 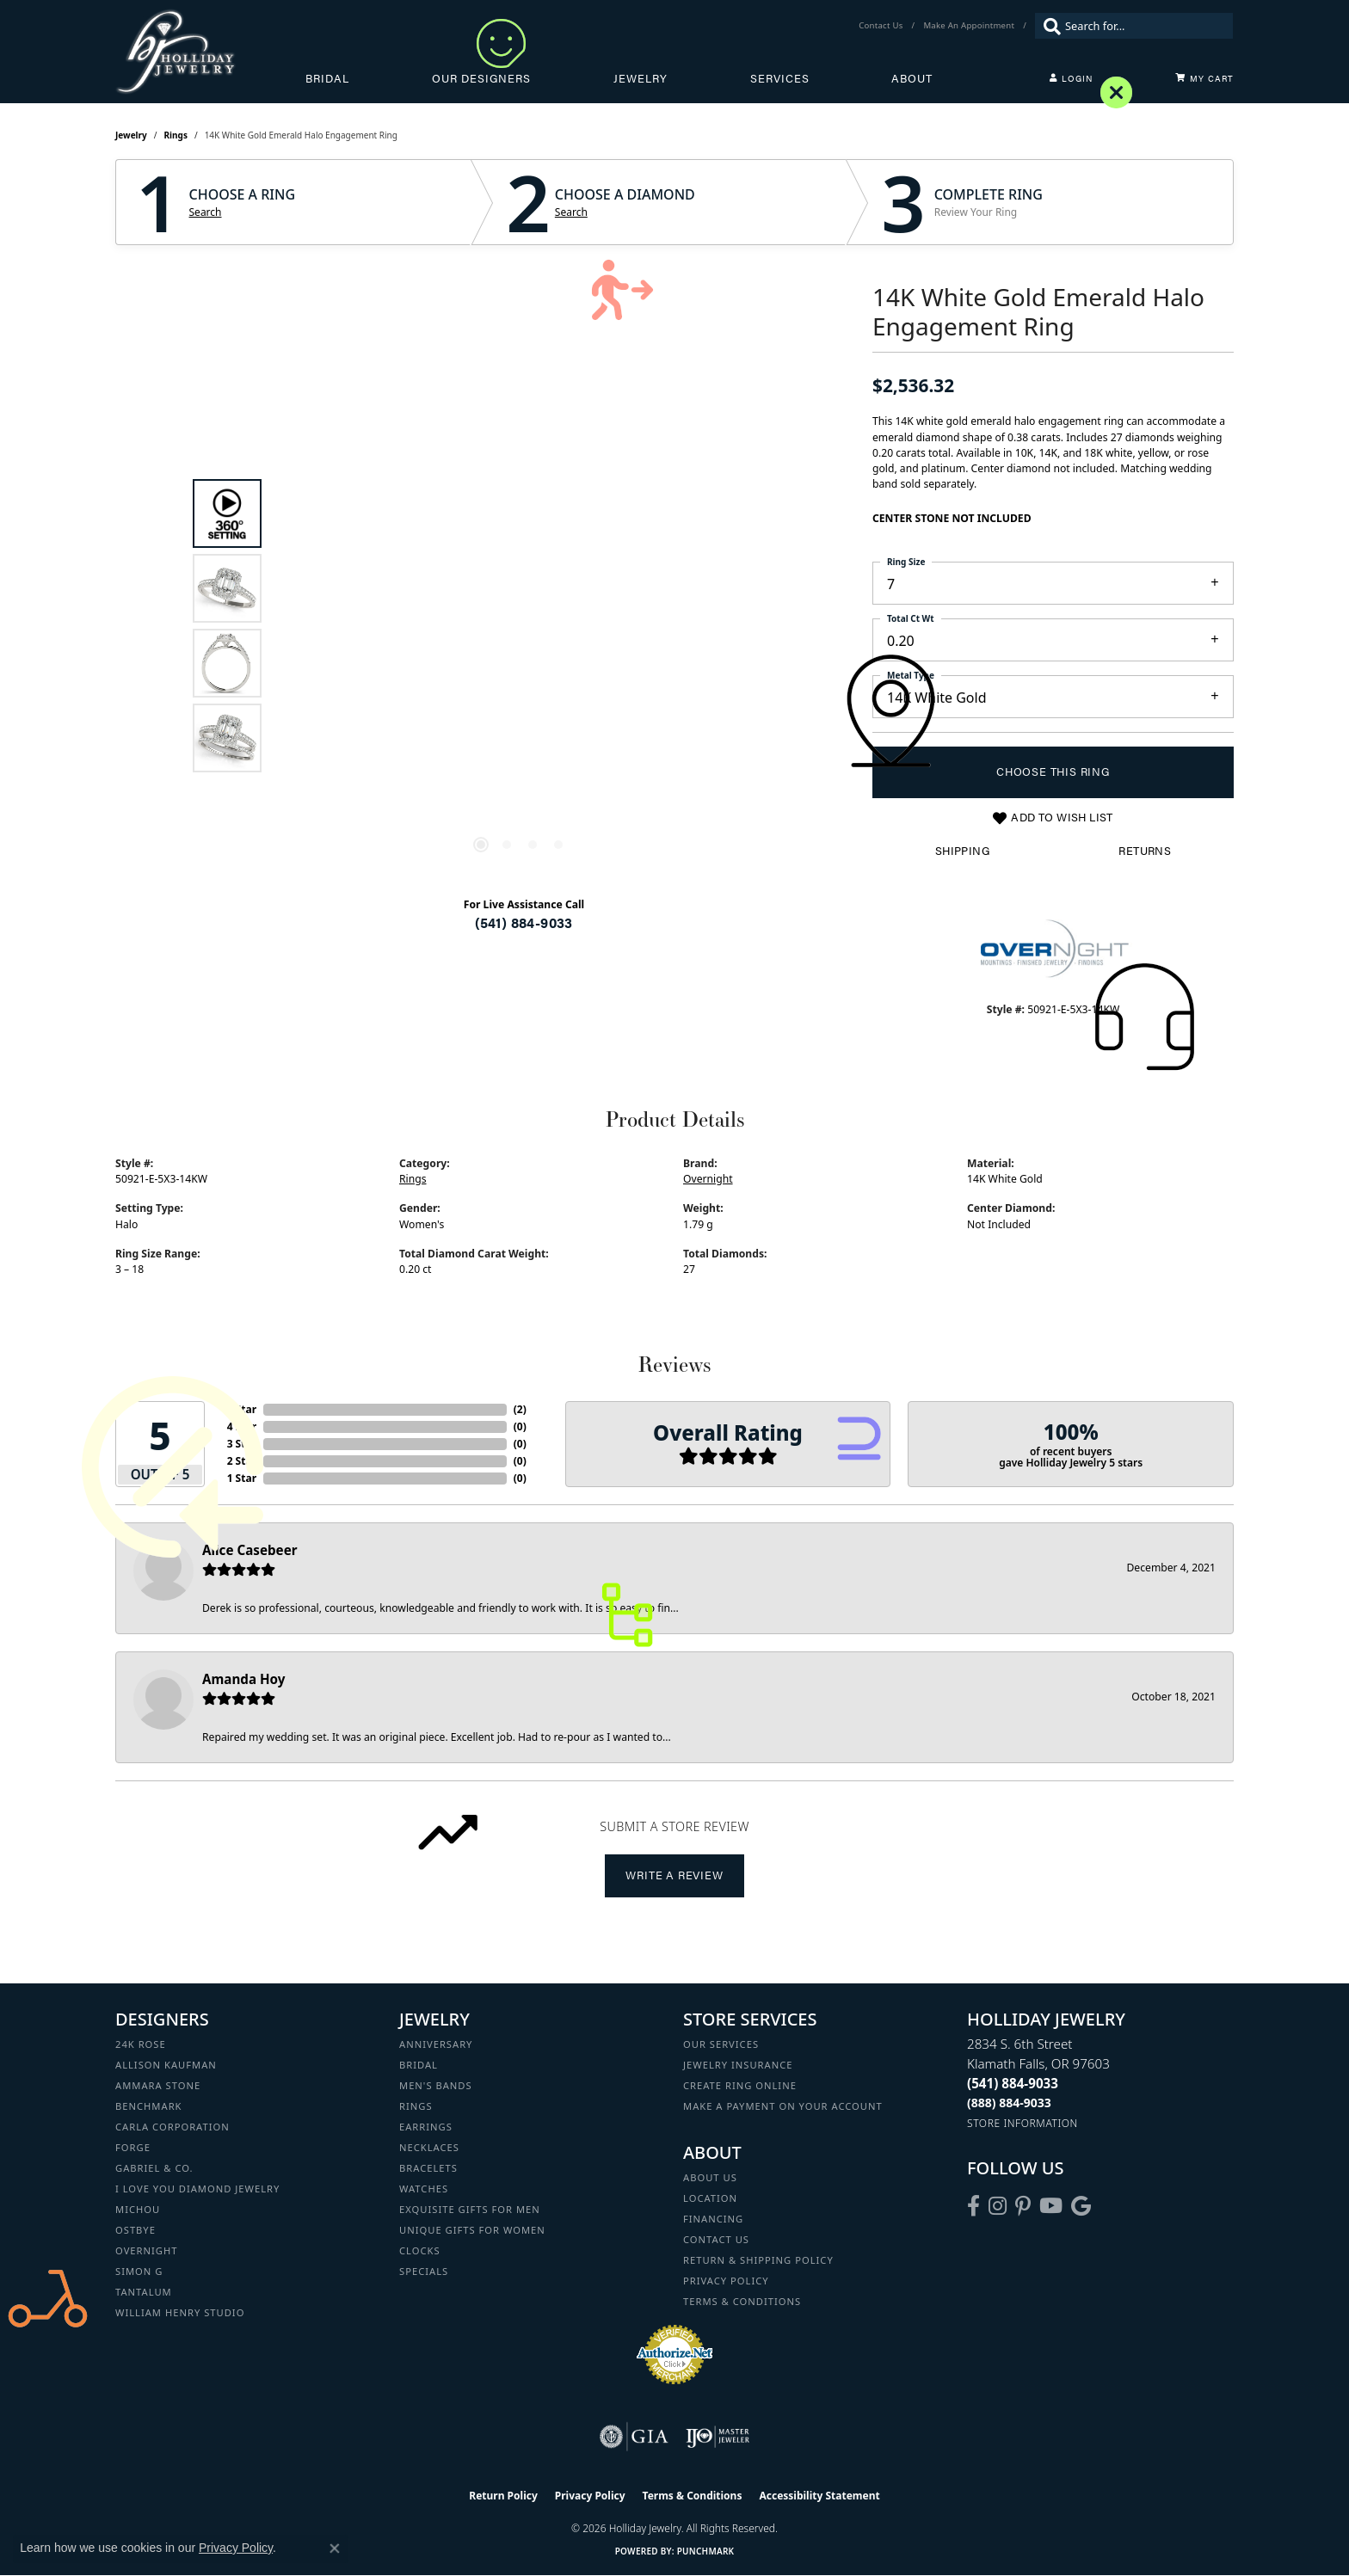 What do you see at coordinates (1116, 92) in the screenshot?
I see `close or dismiss a dialog` at bounding box center [1116, 92].